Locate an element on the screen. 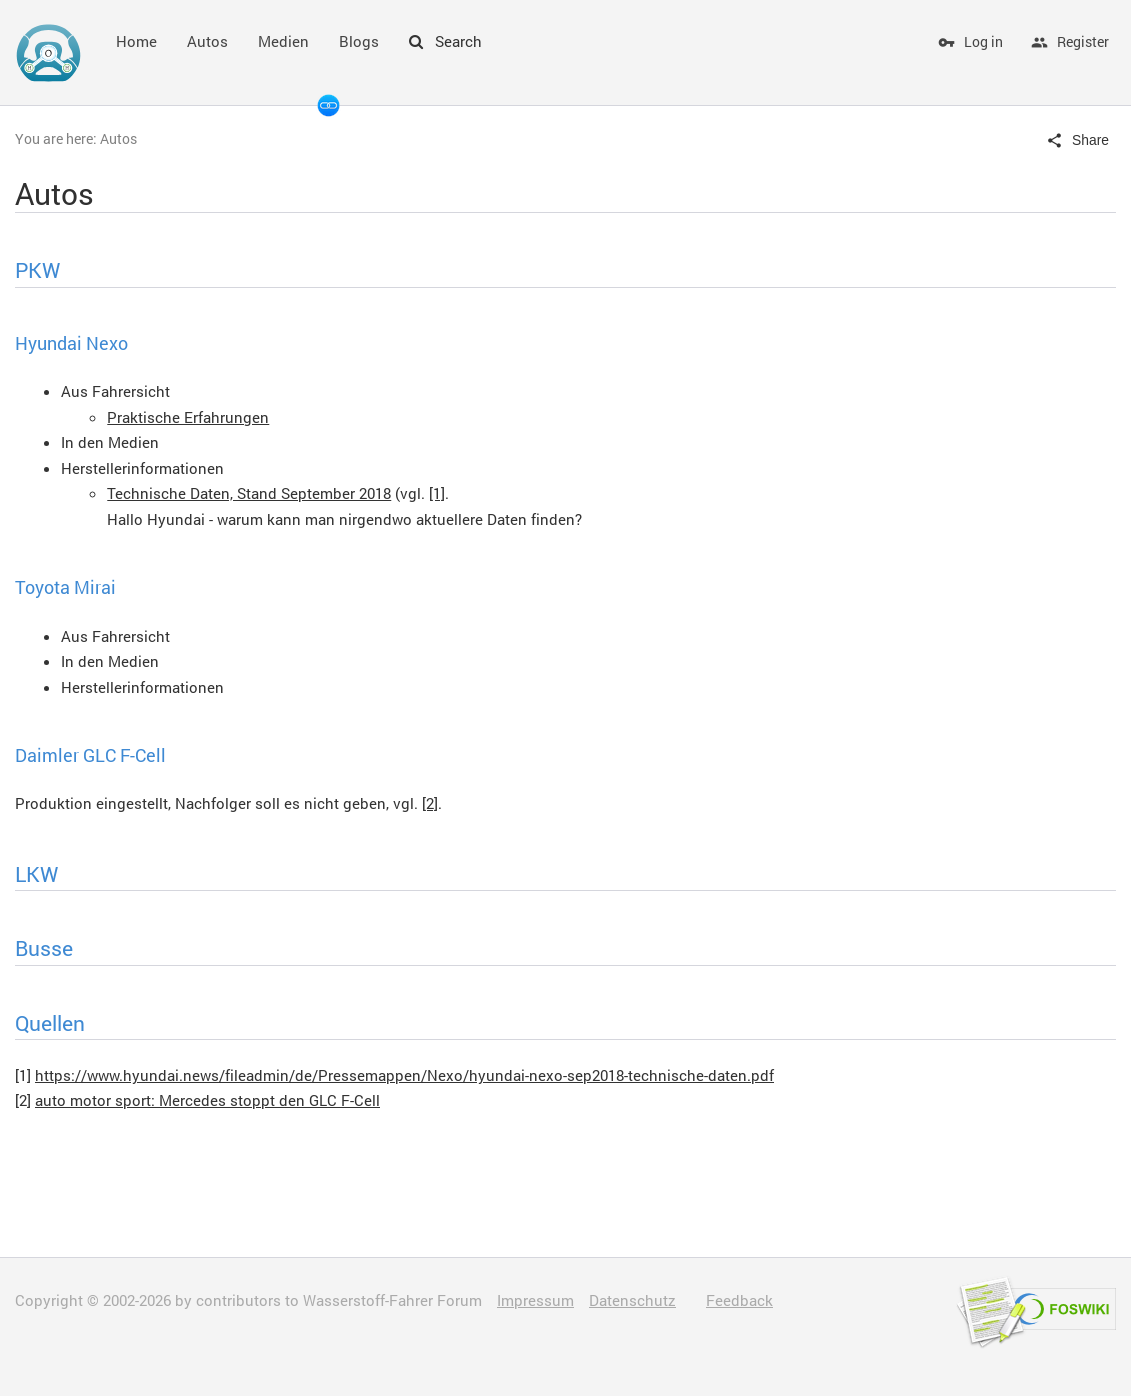 This screenshot has width=1131, height=1396. summarize or highlight key points in a document is located at coordinates (993, 1312).